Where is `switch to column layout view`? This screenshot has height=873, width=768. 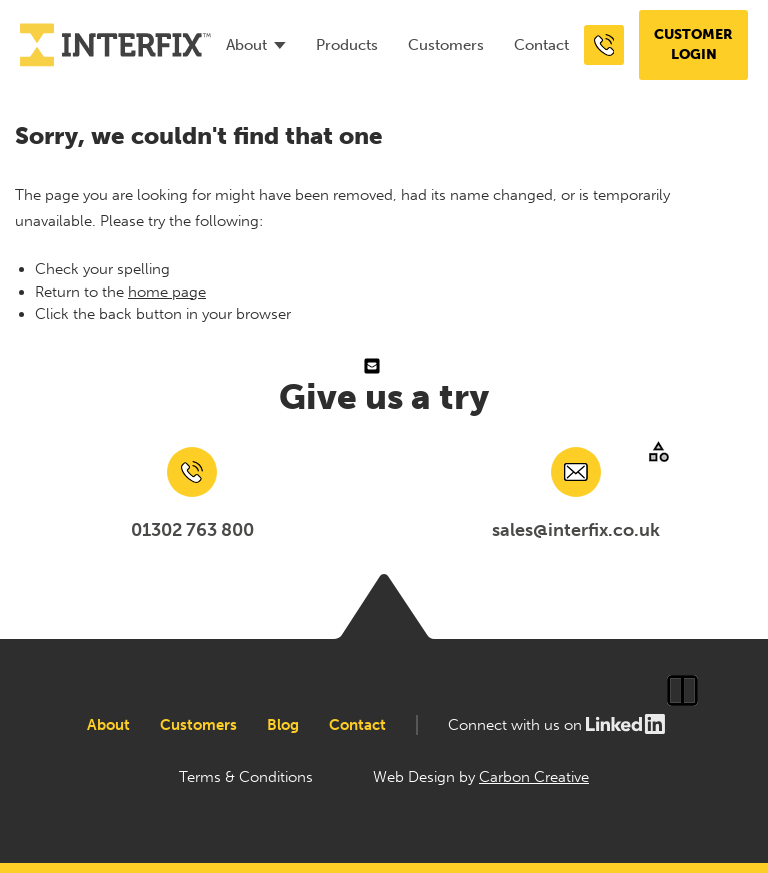 switch to column layout view is located at coordinates (682, 690).